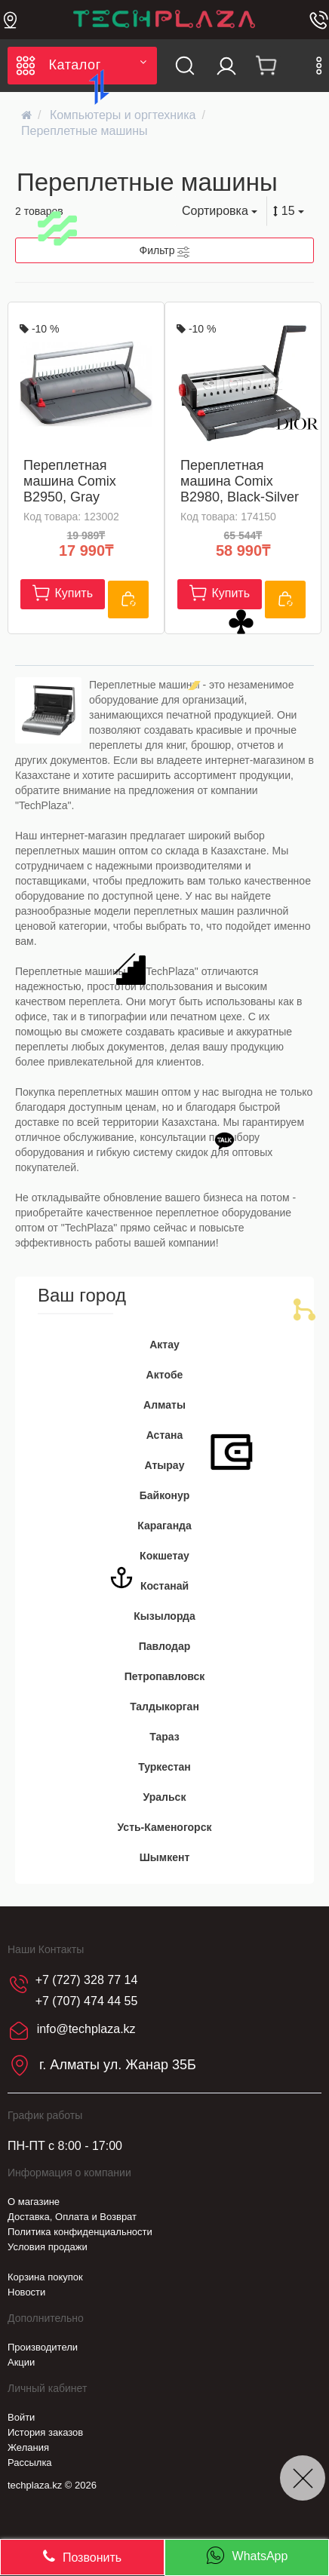  What do you see at coordinates (304, 1309) in the screenshot?
I see `merge branches in a git repository` at bounding box center [304, 1309].